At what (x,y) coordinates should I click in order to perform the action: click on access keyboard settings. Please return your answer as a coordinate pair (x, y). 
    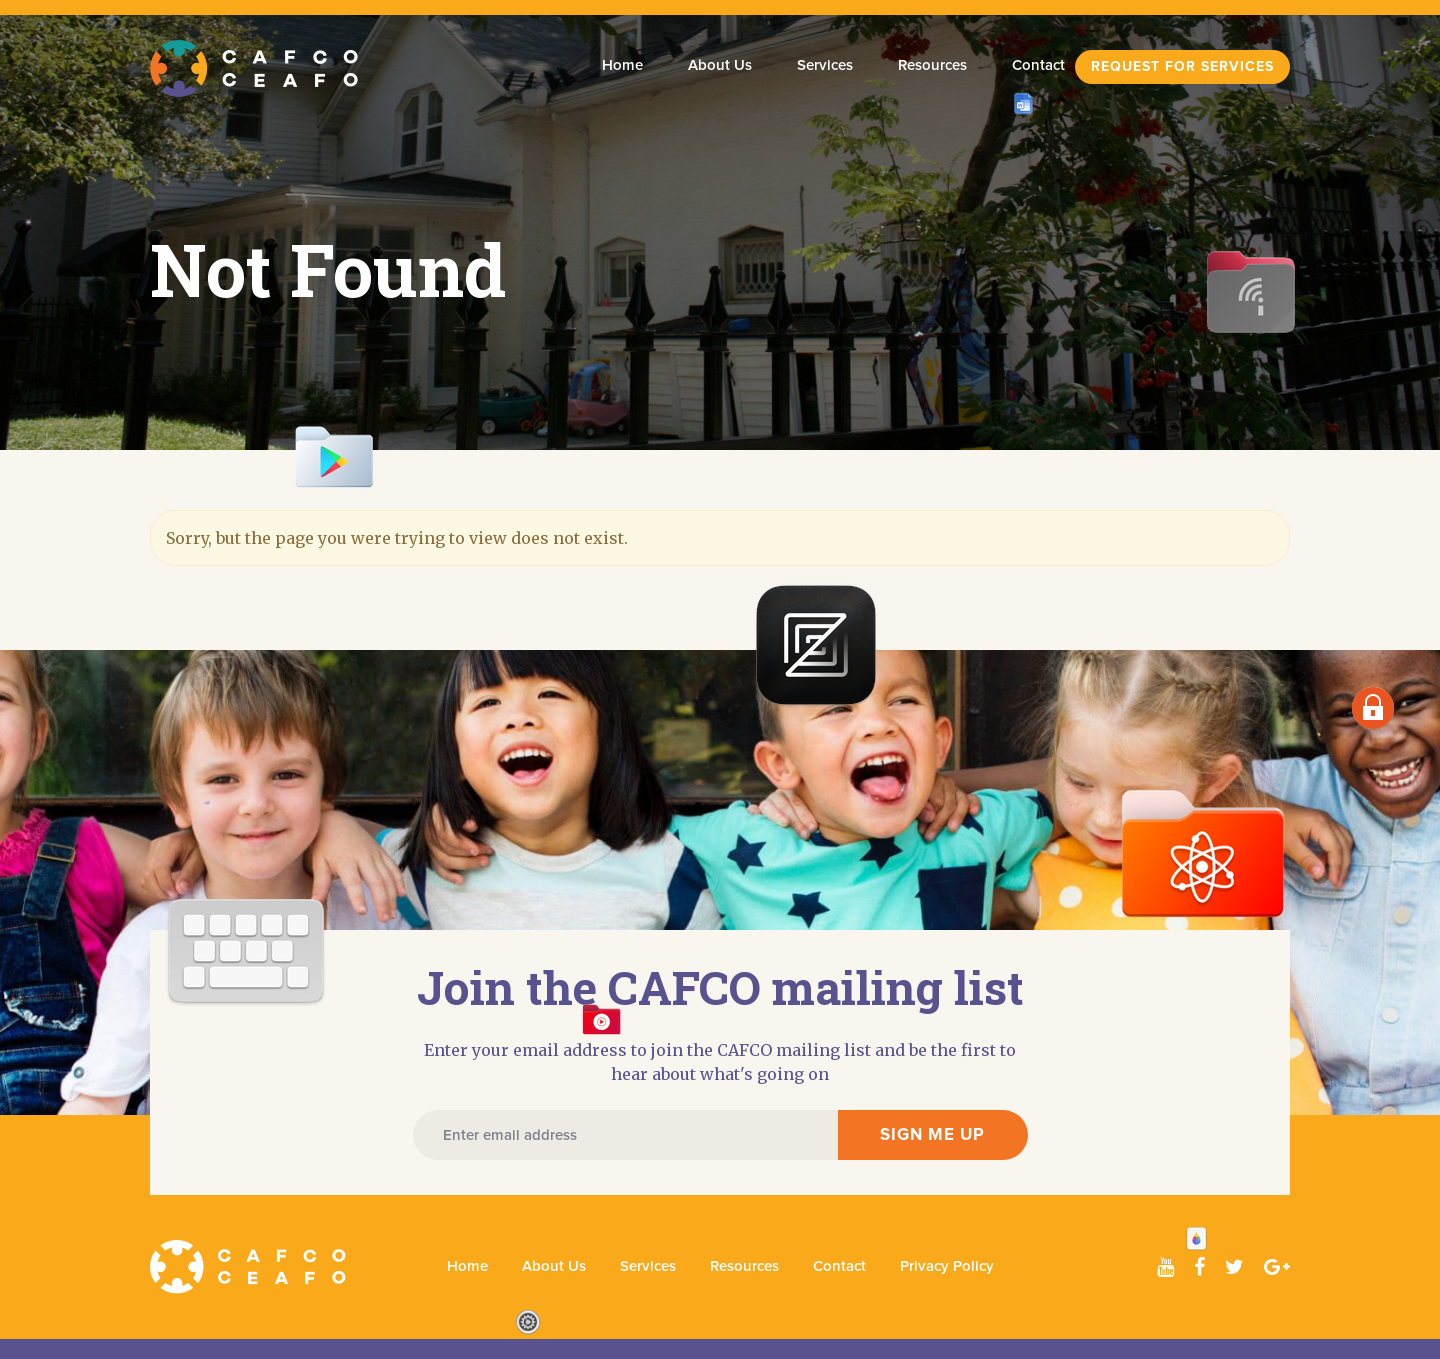
    Looking at the image, I should click on (246, 951).